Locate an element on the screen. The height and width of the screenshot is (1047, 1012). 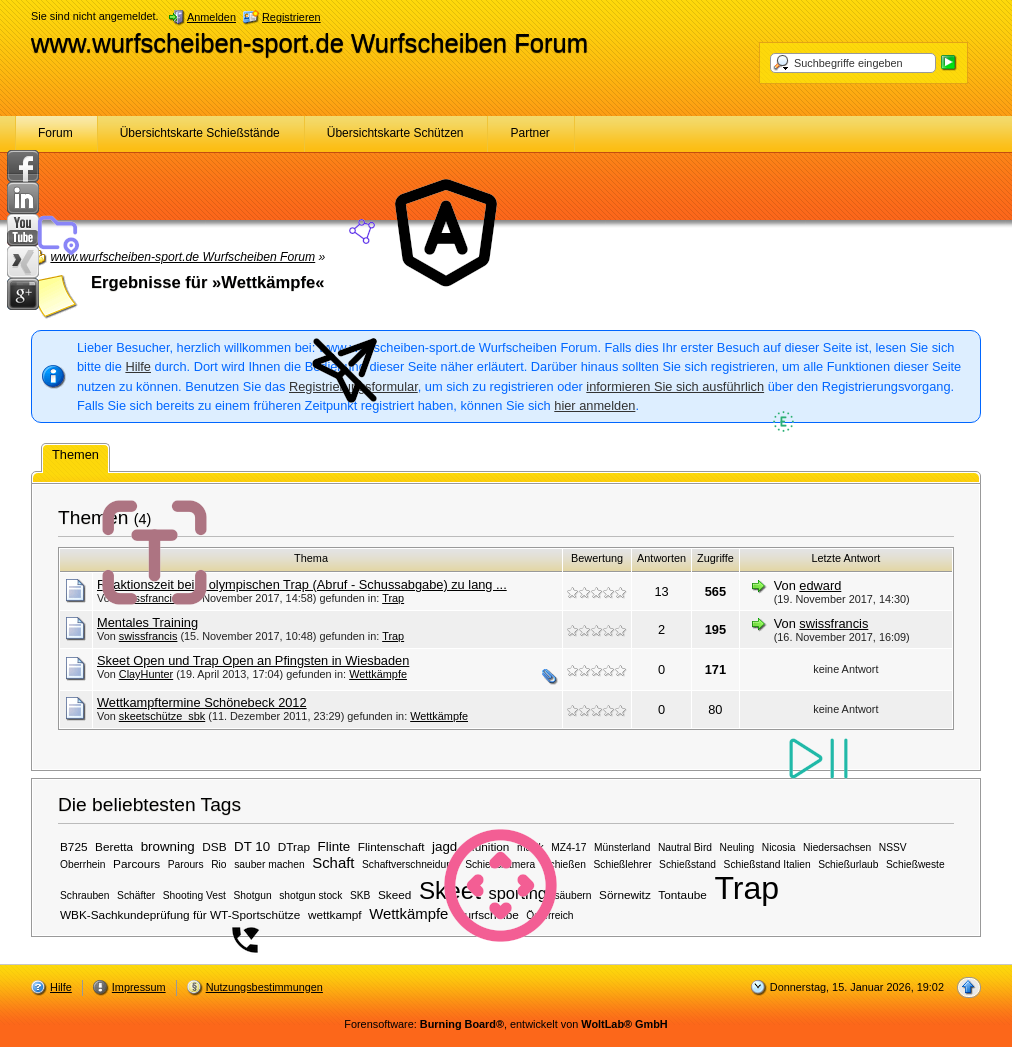
indicates an "essential" or "enterprise" tier feature is located at coordinates (783, 421).